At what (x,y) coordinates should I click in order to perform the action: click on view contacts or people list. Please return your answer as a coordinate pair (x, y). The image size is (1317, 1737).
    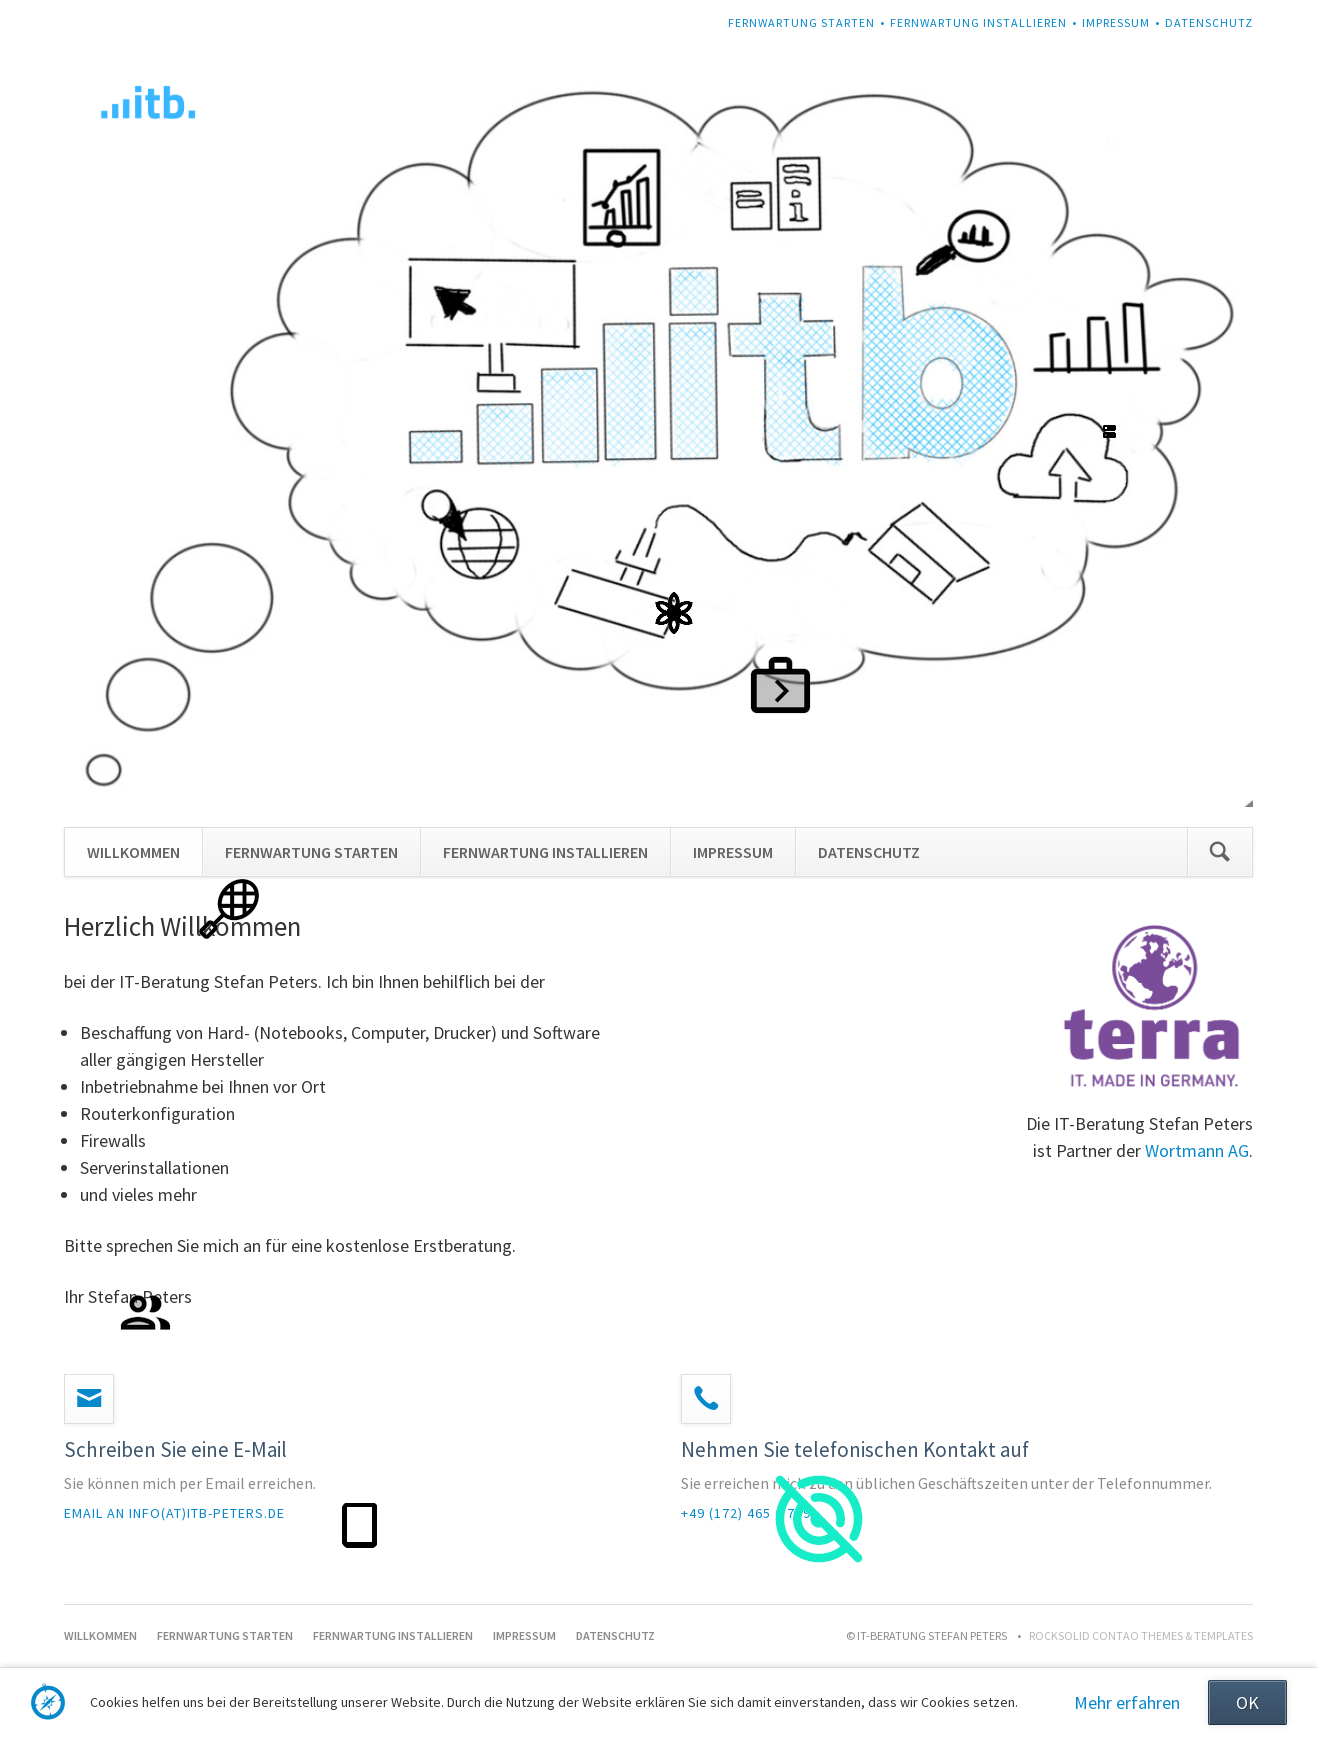
    Looking at the image, I should click on (145, 1312).